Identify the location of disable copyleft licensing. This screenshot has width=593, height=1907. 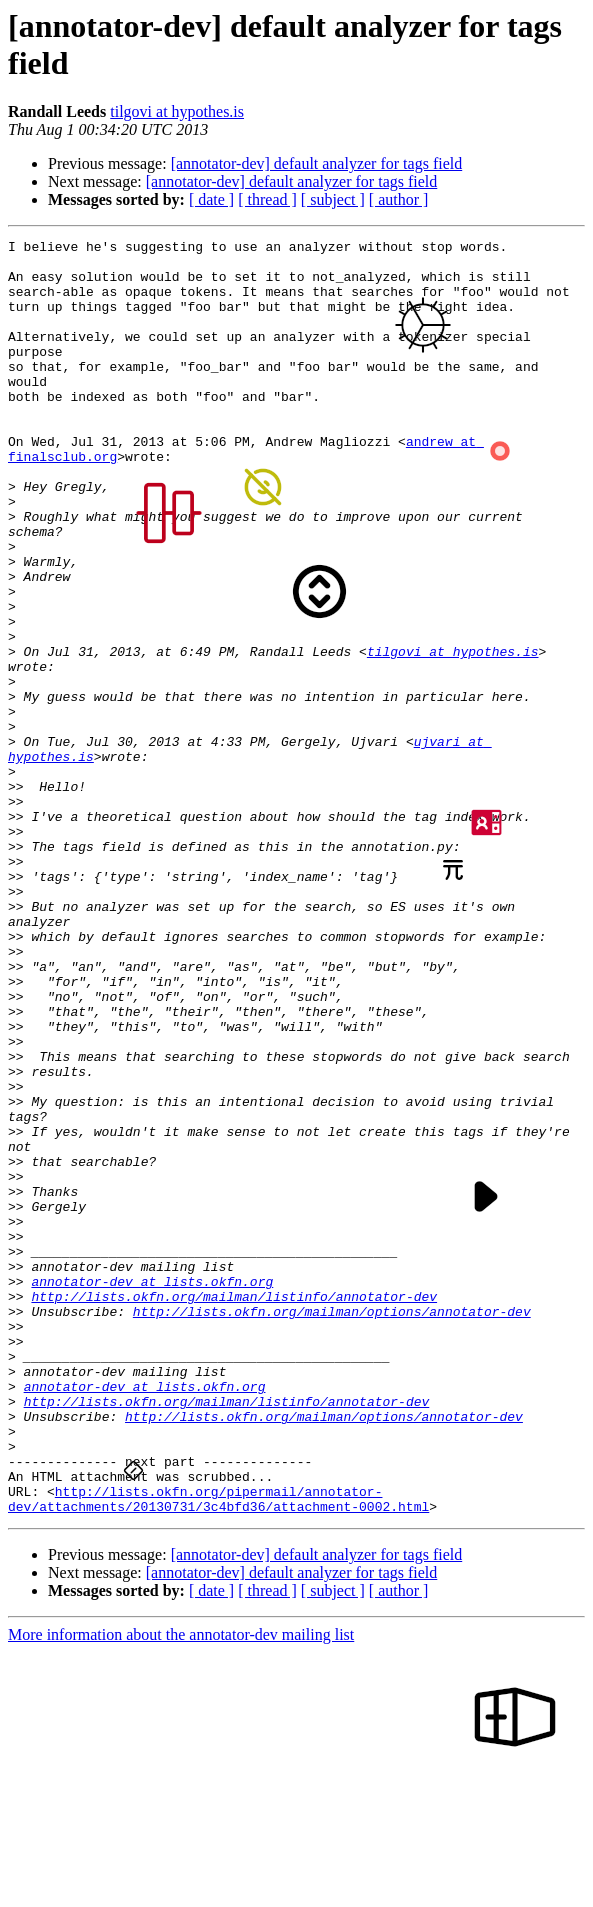
(263, 487).